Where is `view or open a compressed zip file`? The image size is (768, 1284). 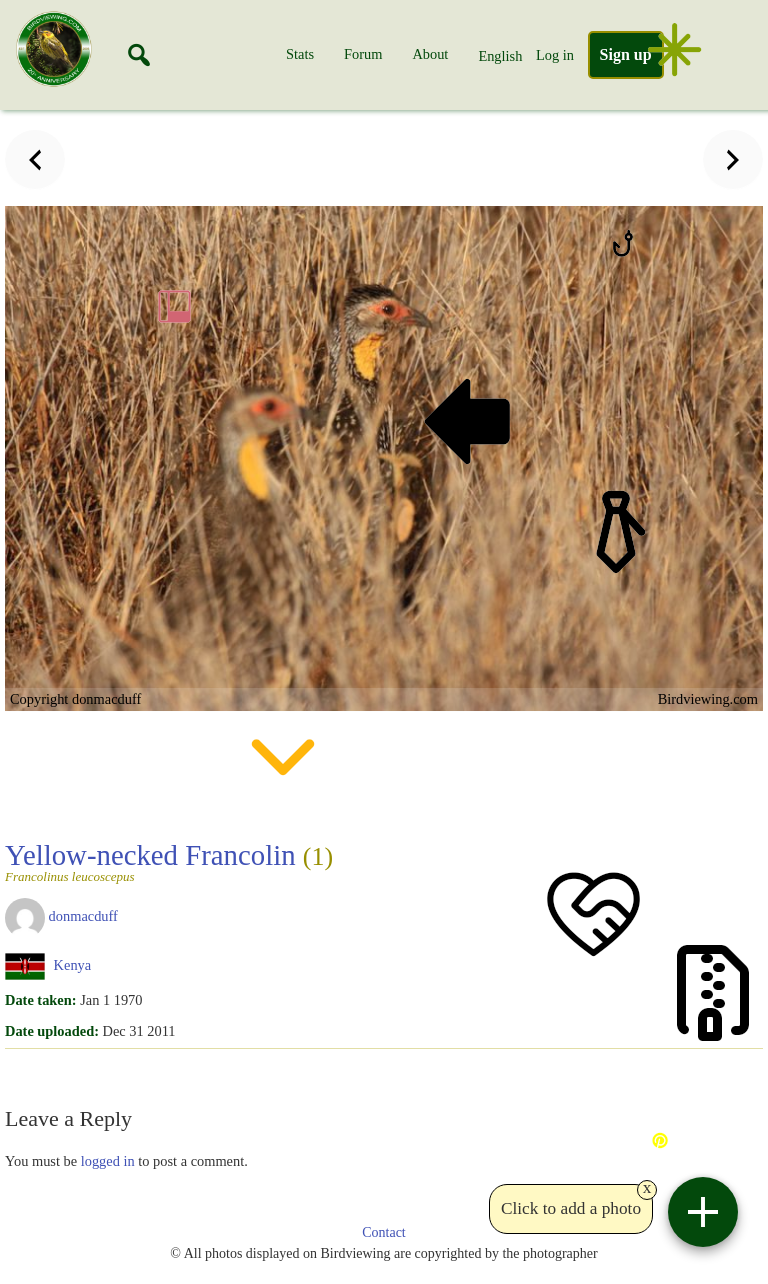
view or open a compressed zip file is located at coordinates (713, 993).